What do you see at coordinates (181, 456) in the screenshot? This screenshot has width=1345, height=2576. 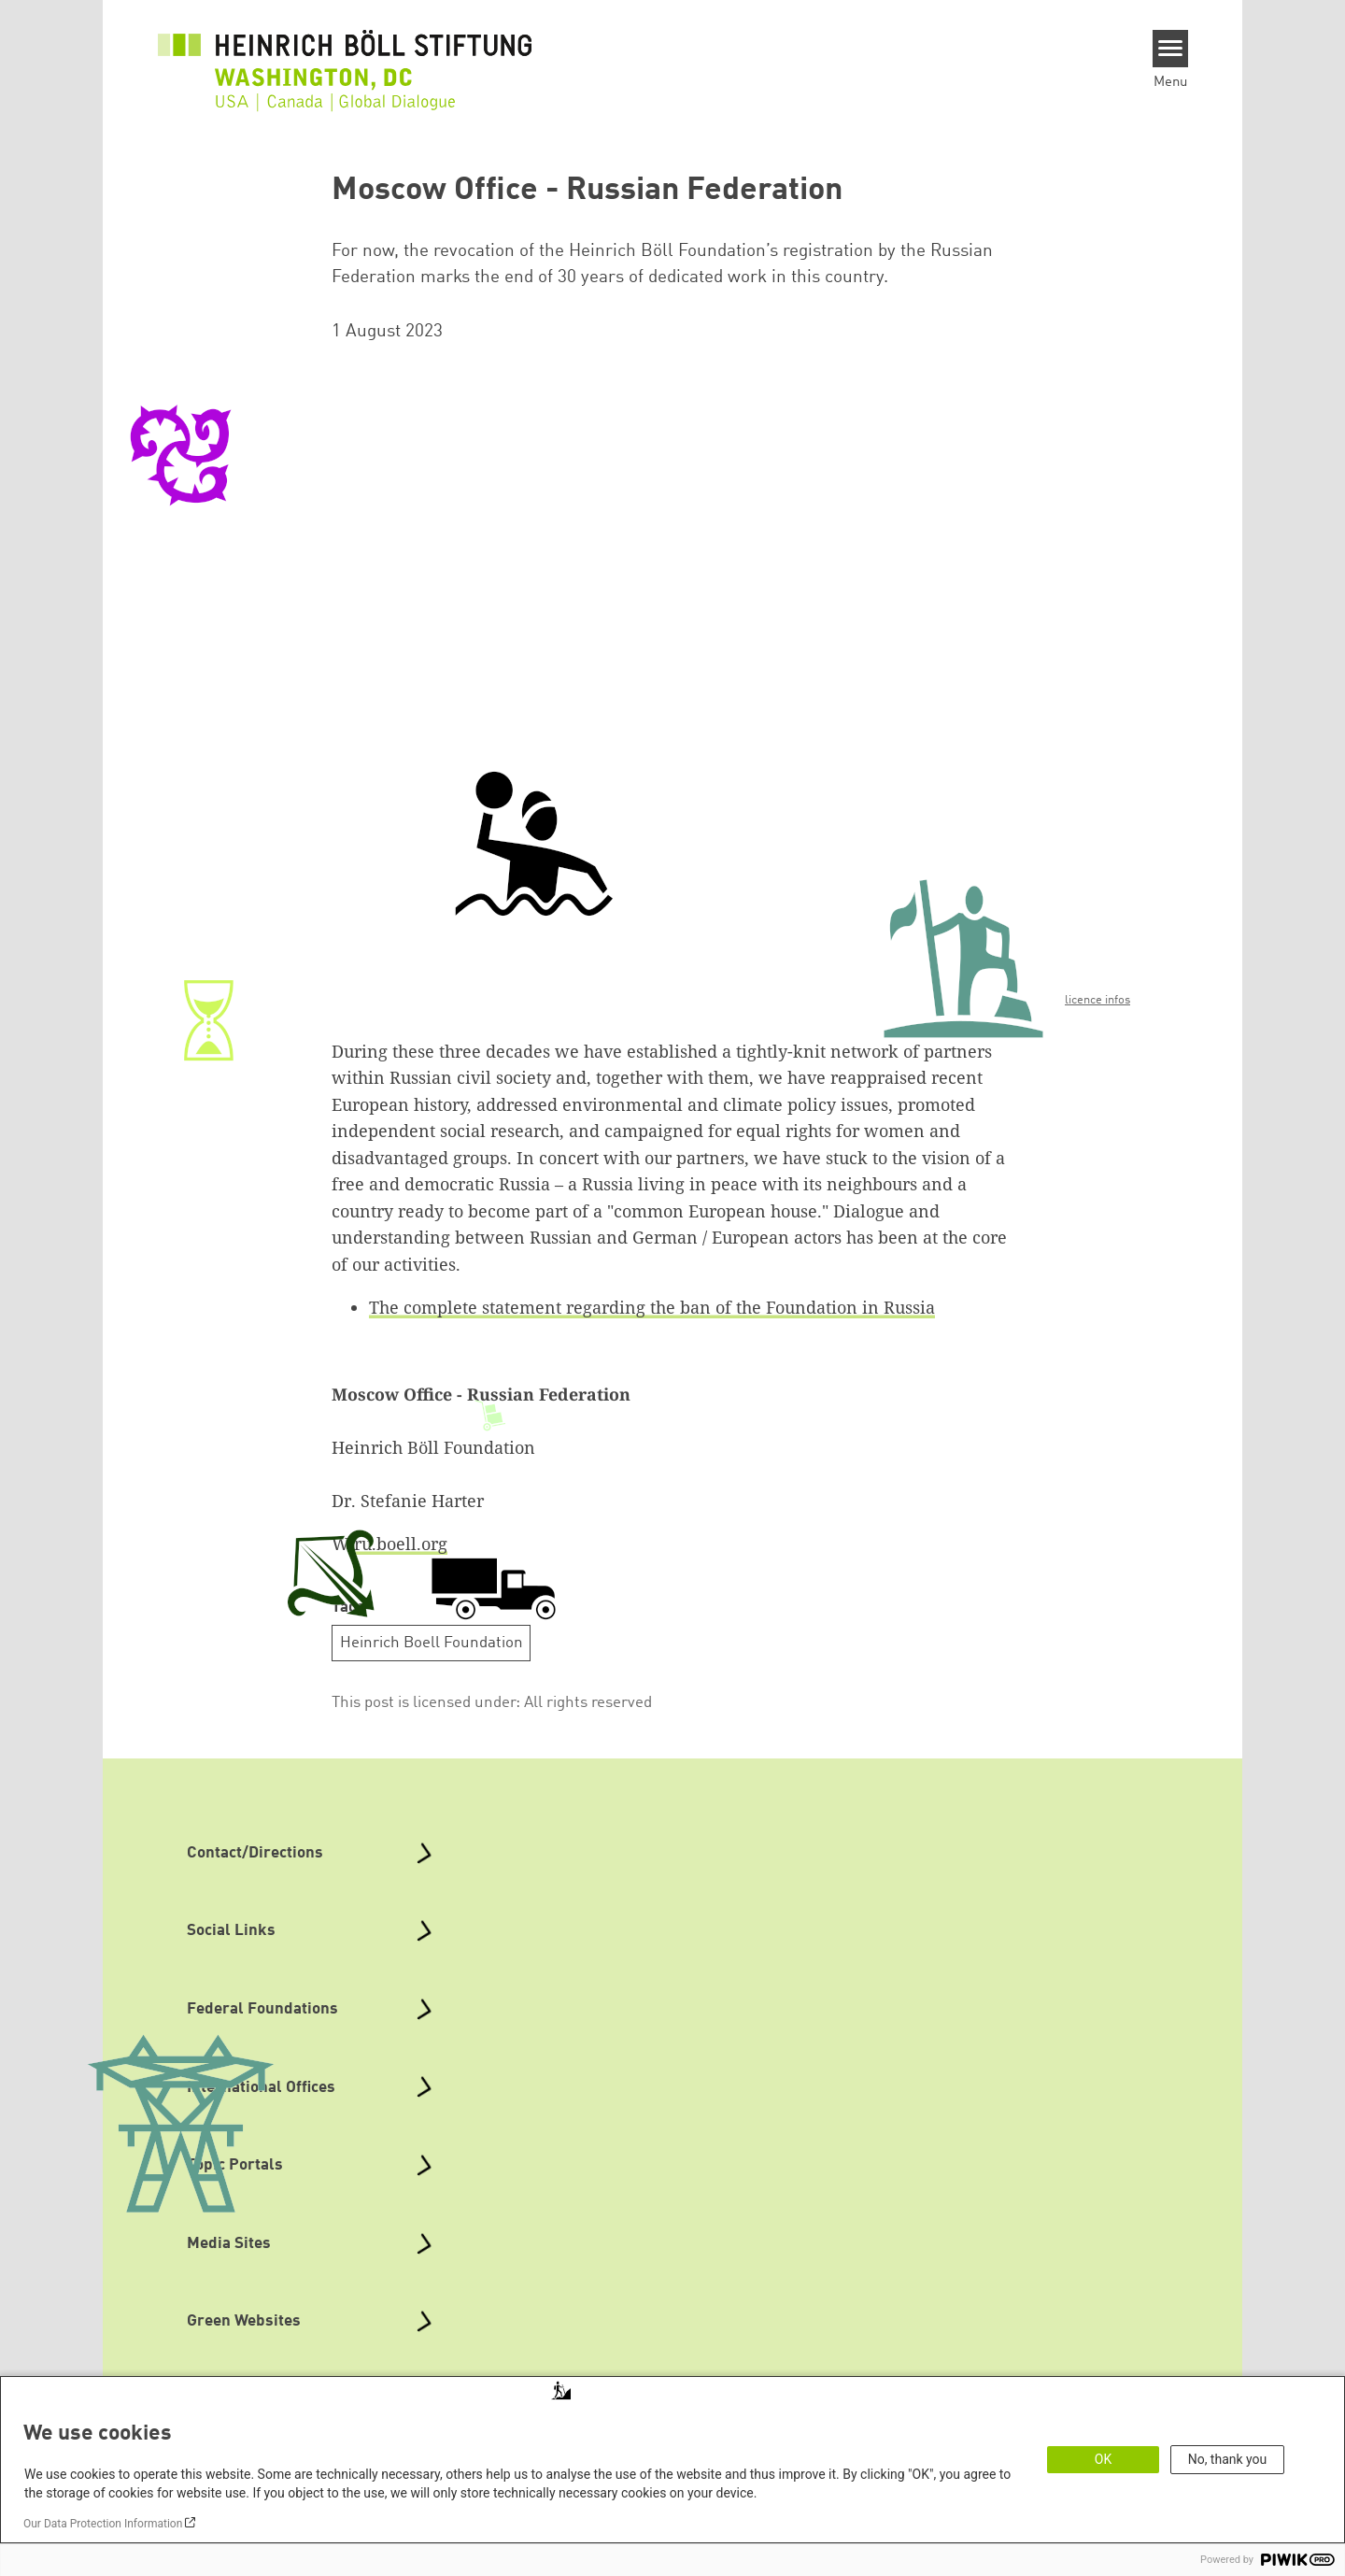 I see `represents a curse or debuff status effect` at bounding box center [181, 456].